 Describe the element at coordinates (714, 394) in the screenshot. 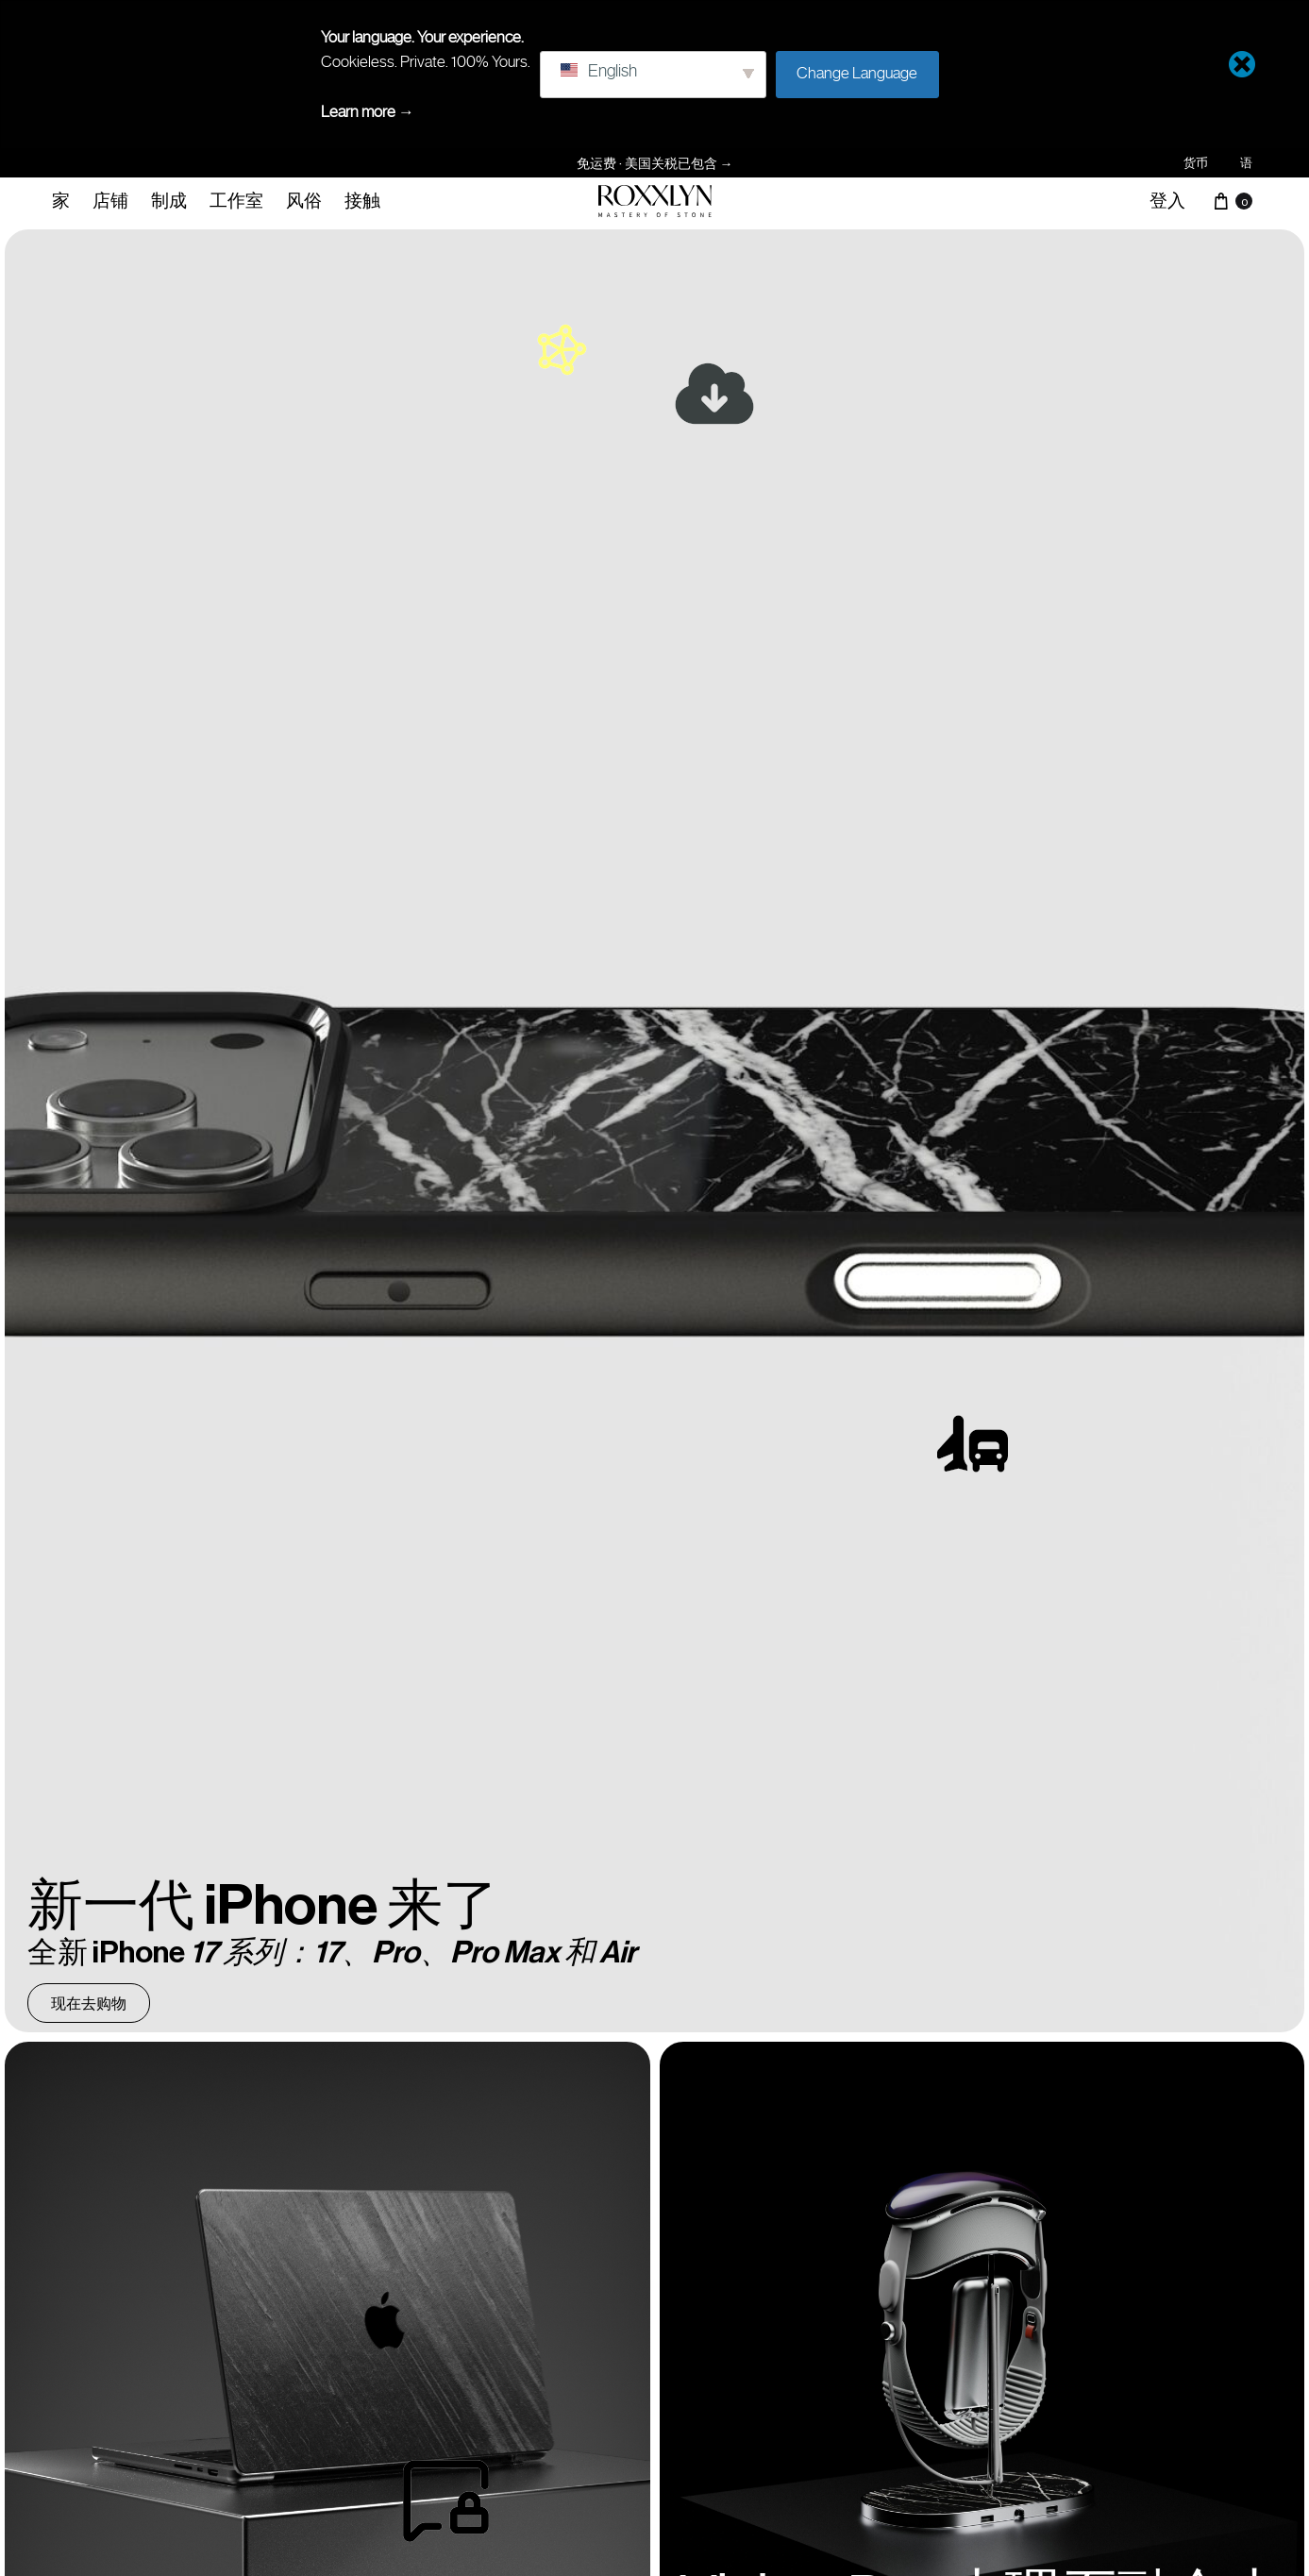

I see `download from cloud storage` at that location.